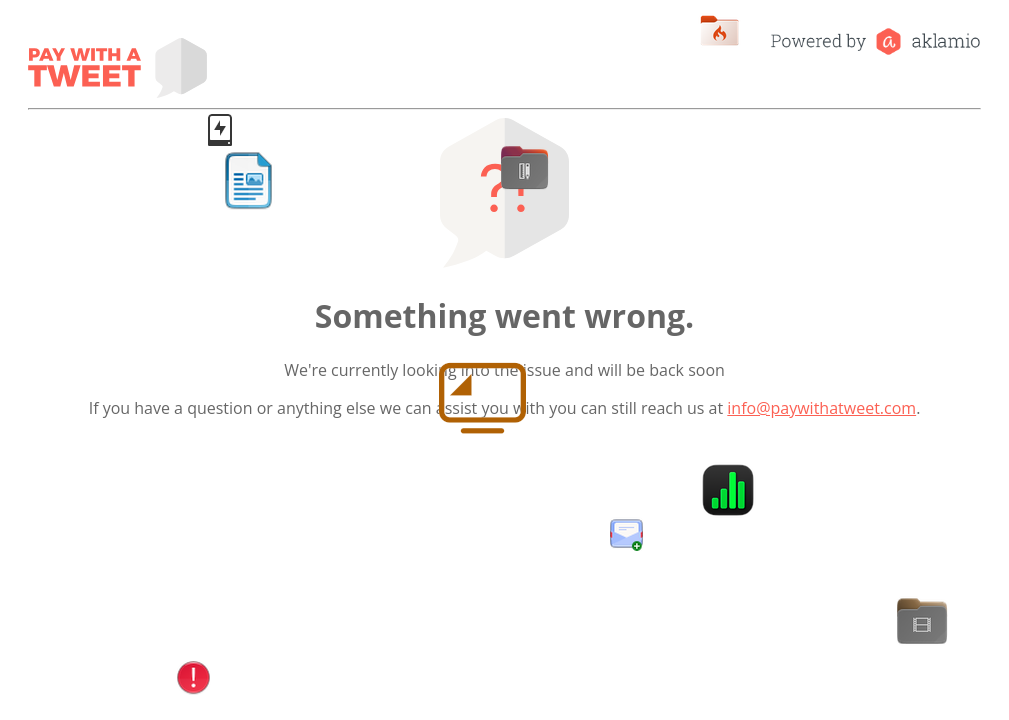 The height and width of the screenshot is (720, 1009). I want to click on codeigniter framework project folder, so click(719, 31).